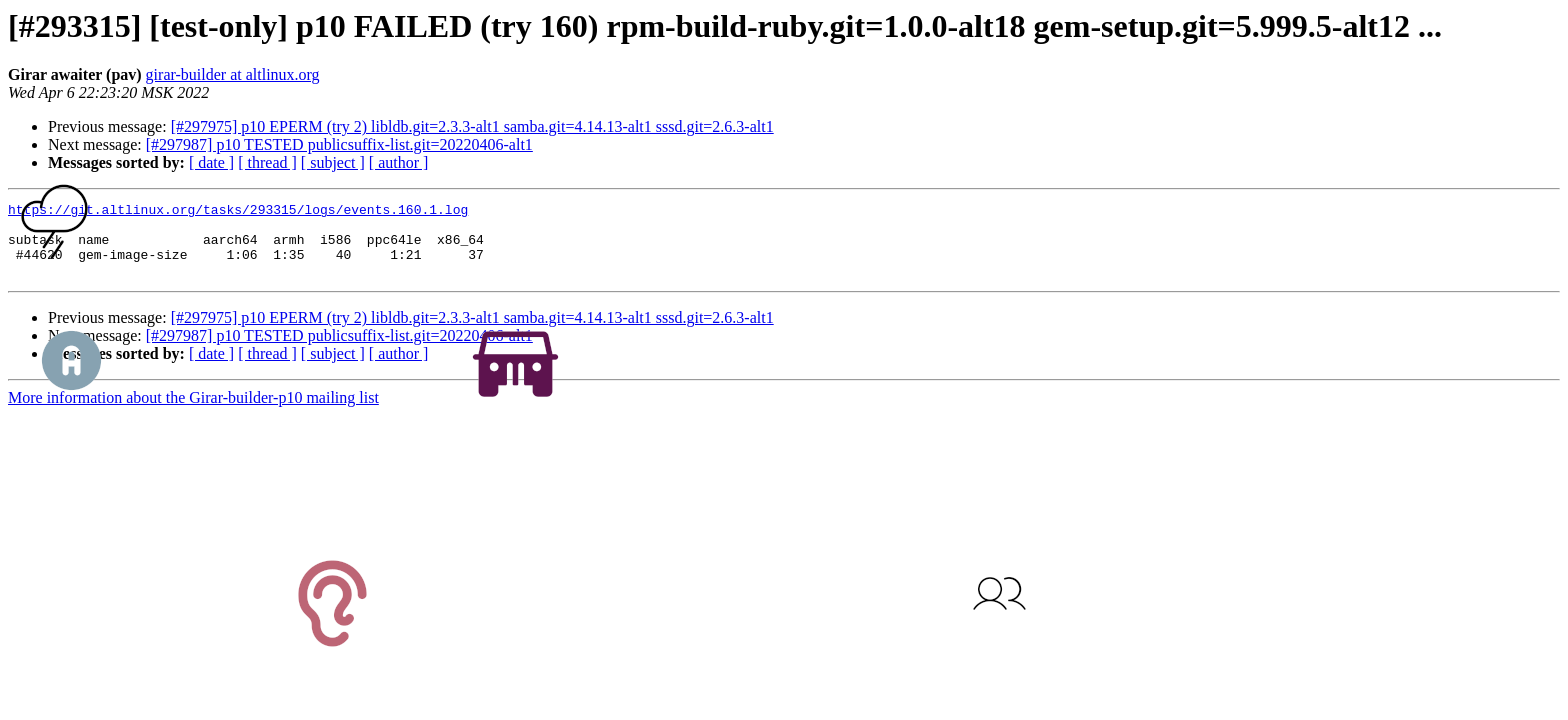  Describe the element at coordinates (515, 365) in the screenshot. I see `select off-road or adventure vehicle type` at that location.